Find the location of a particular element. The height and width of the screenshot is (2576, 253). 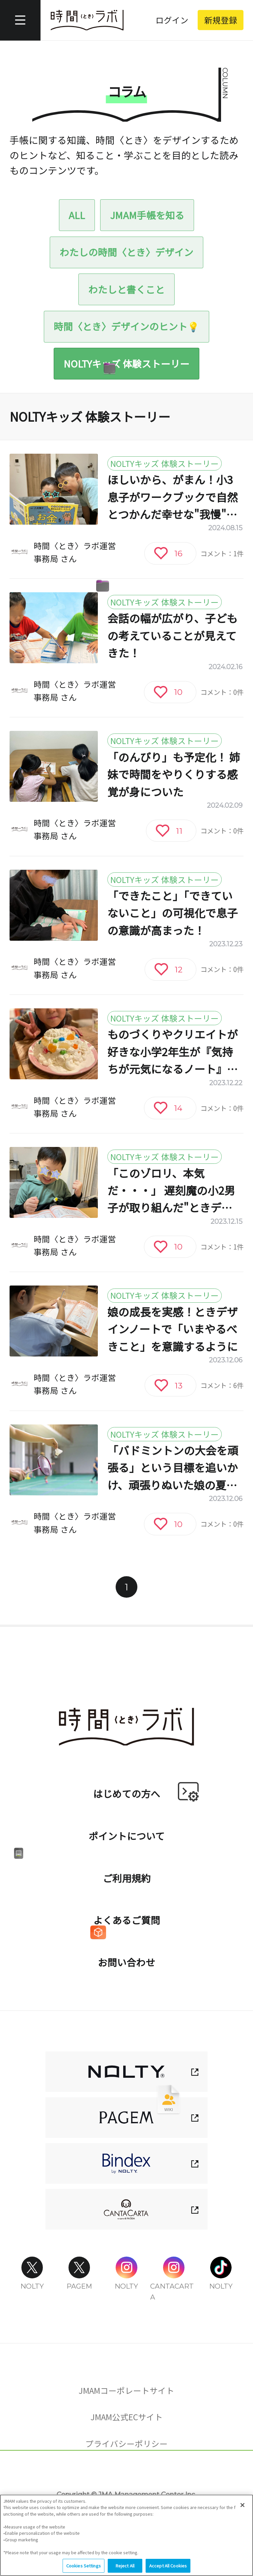

open a 3D model file in OBJ format is located at coordinates (98, 1932).